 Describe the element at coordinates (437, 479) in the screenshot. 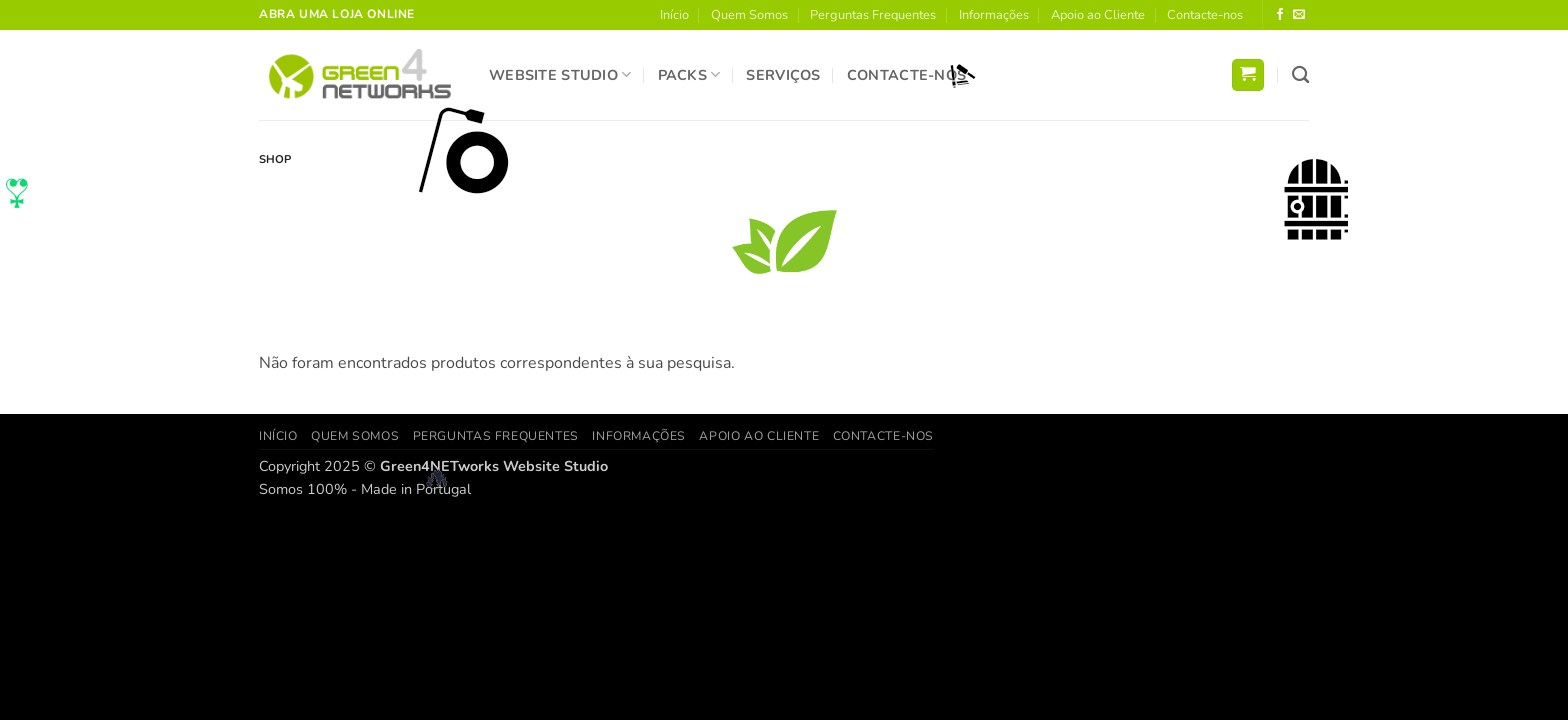

I see `indicates wildfire or forest fire event` at that location.